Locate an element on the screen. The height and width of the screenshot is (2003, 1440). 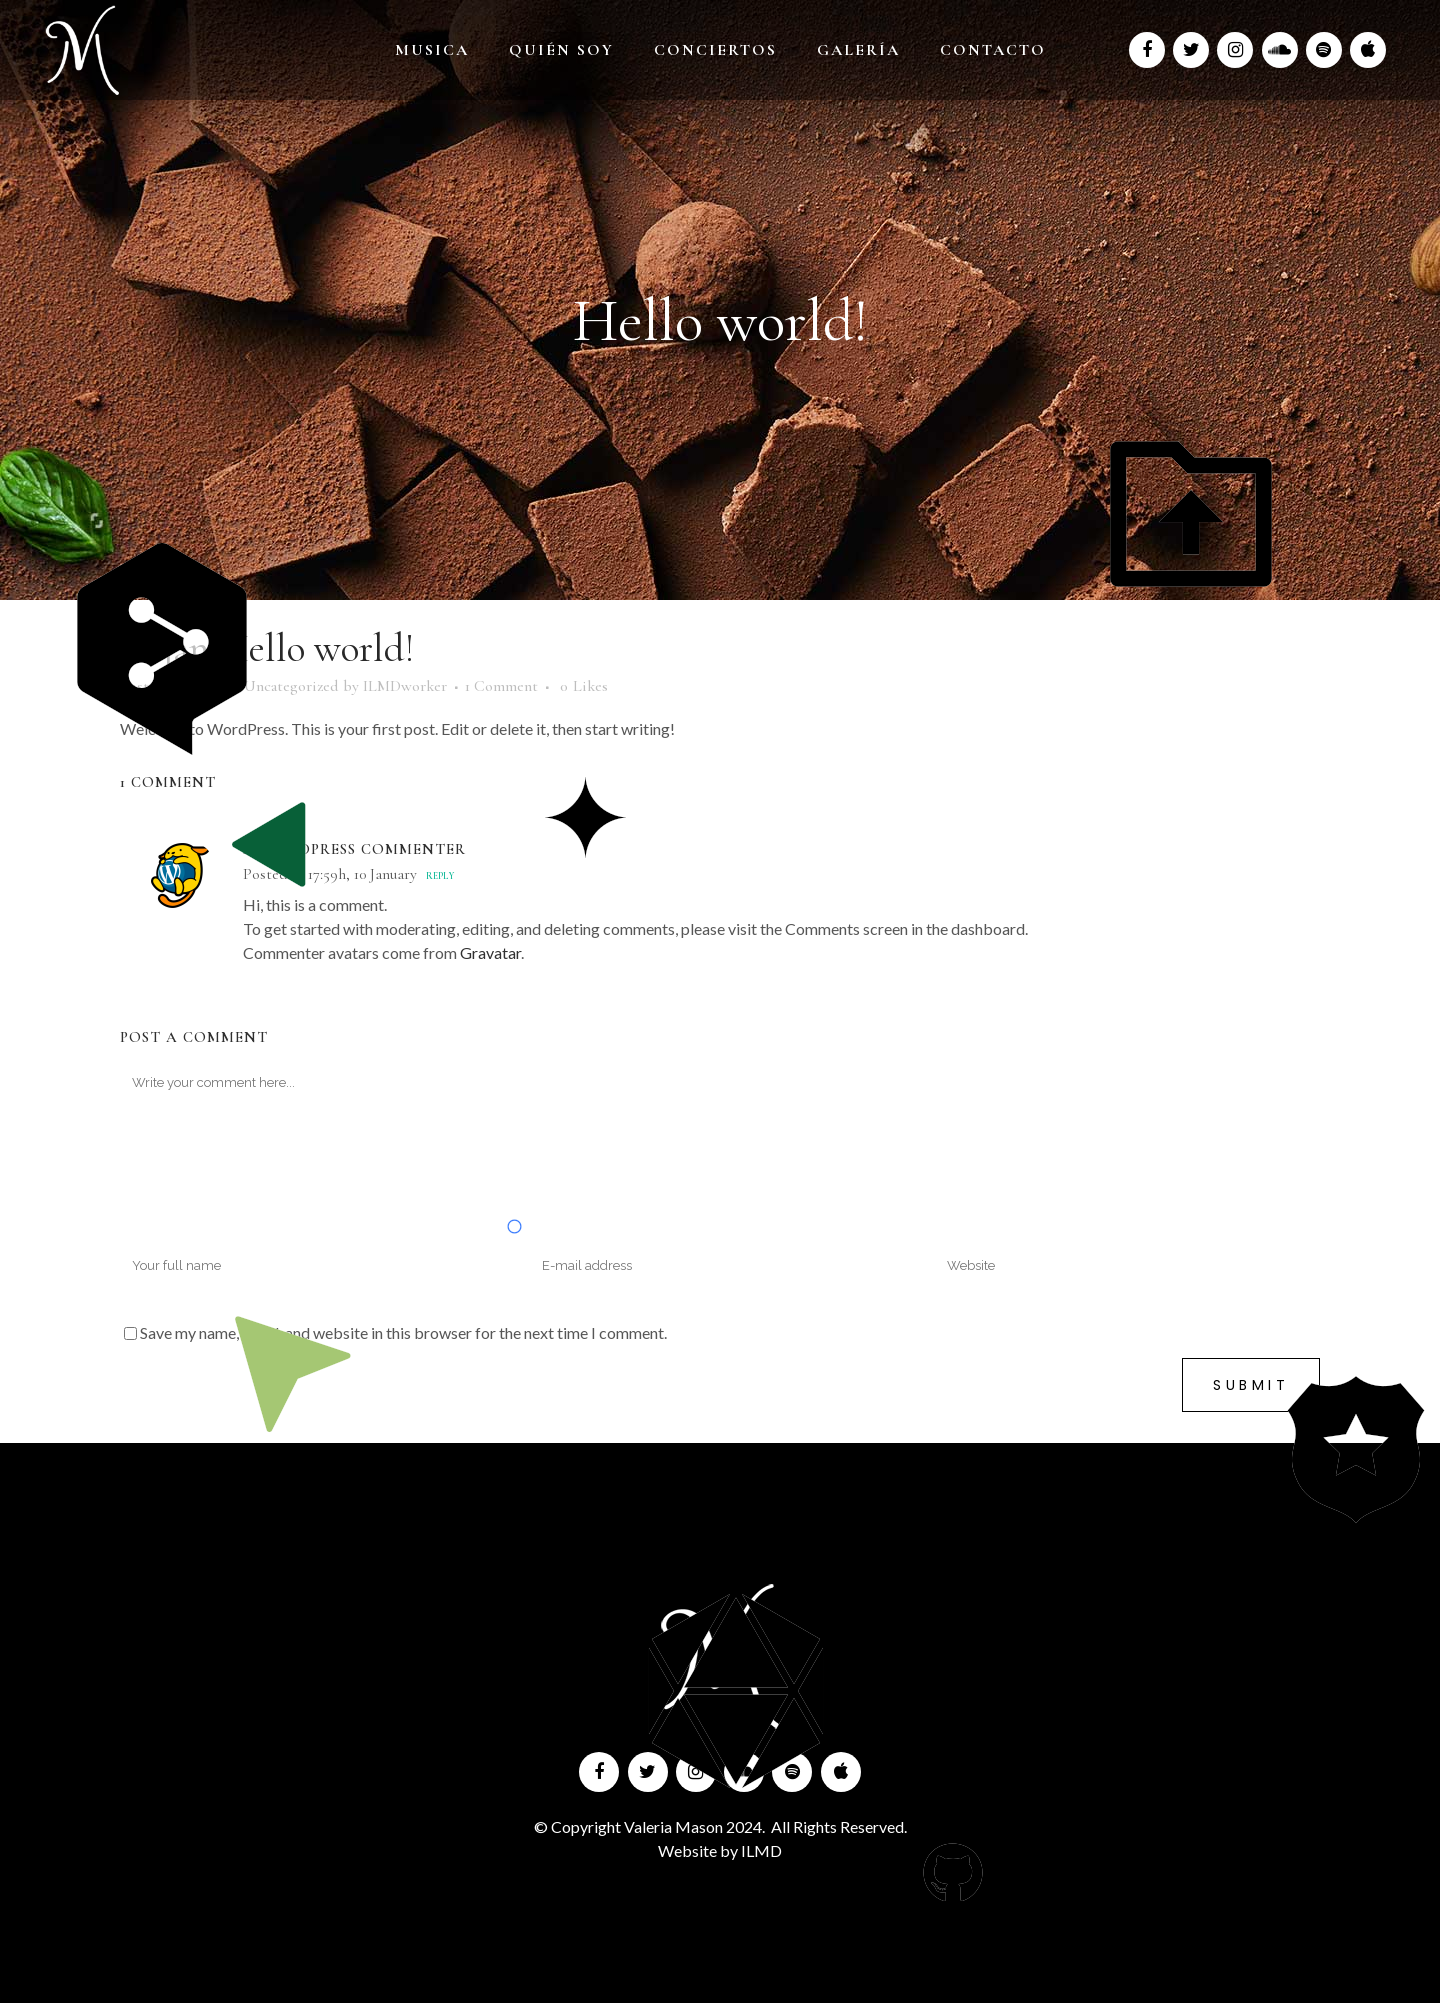
unselected radio button or checkbox option is located at coordinates (514, 1226).